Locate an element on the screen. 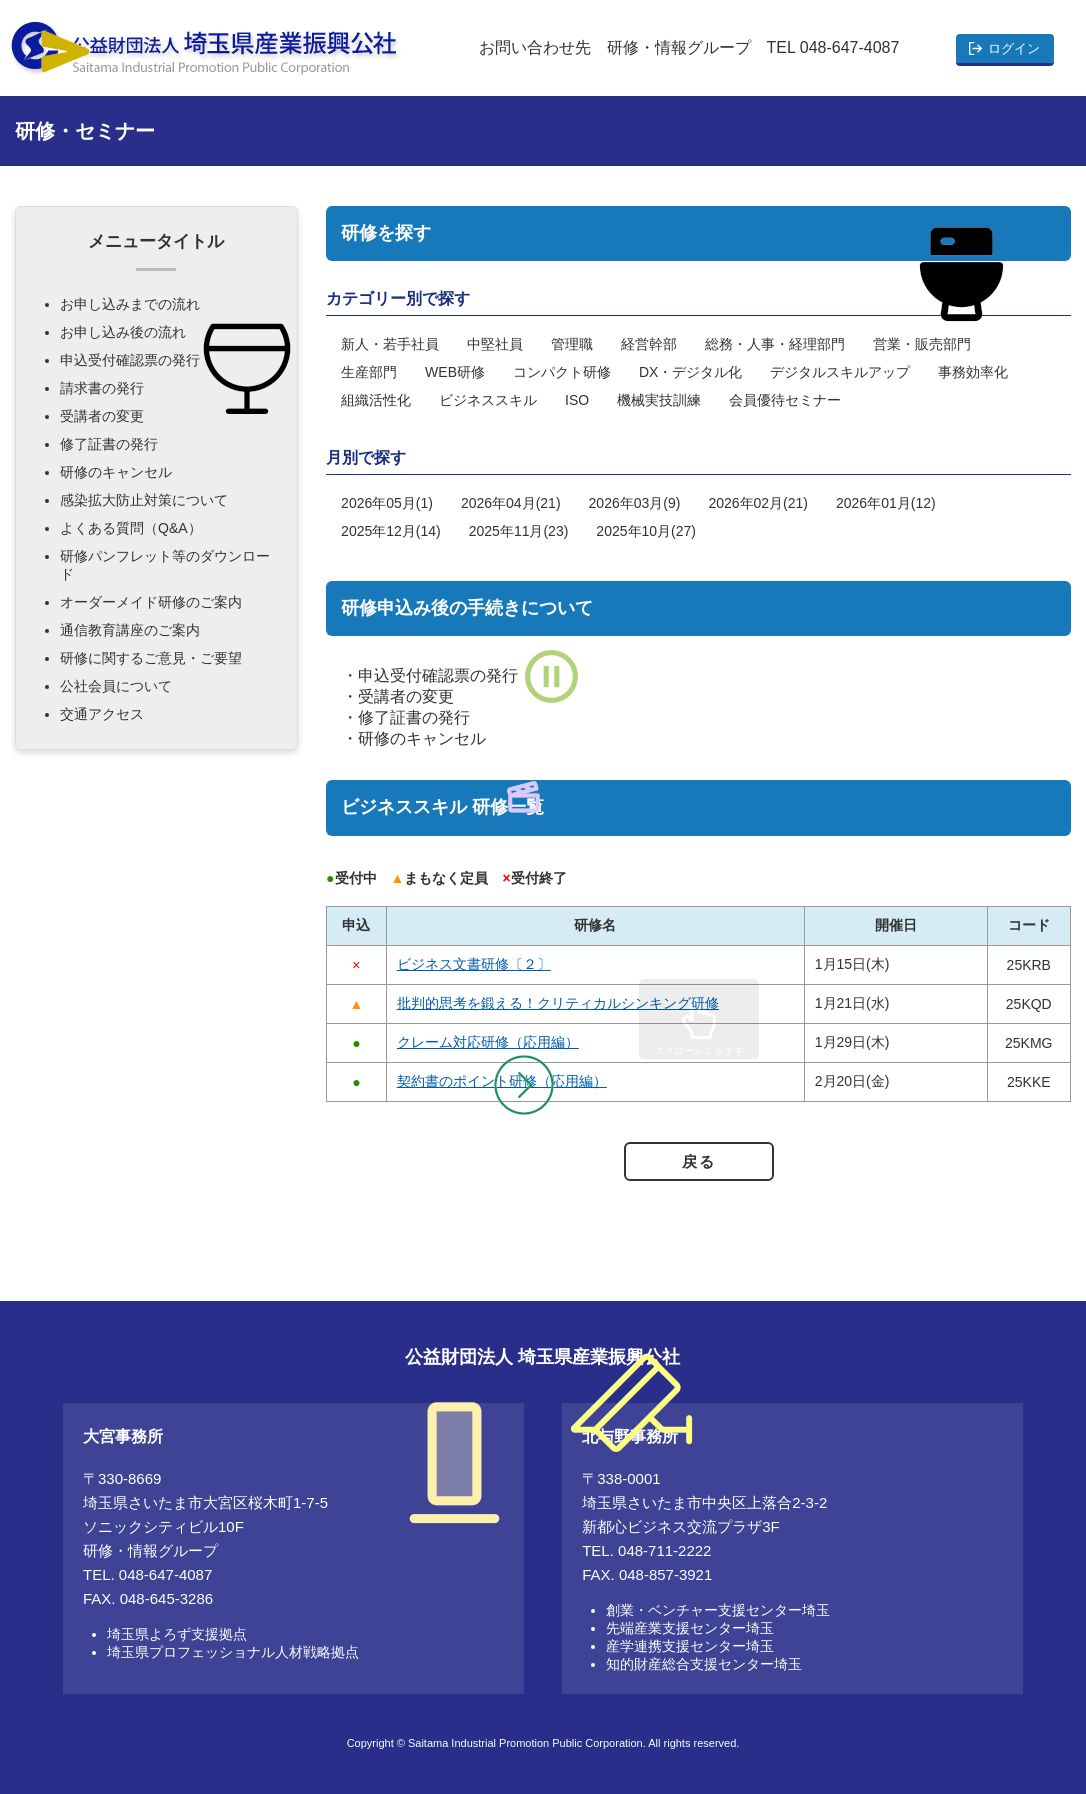 This screenshot has width=1086, height=1794. align object to bottom edge is located at coordinates (454, 1460).